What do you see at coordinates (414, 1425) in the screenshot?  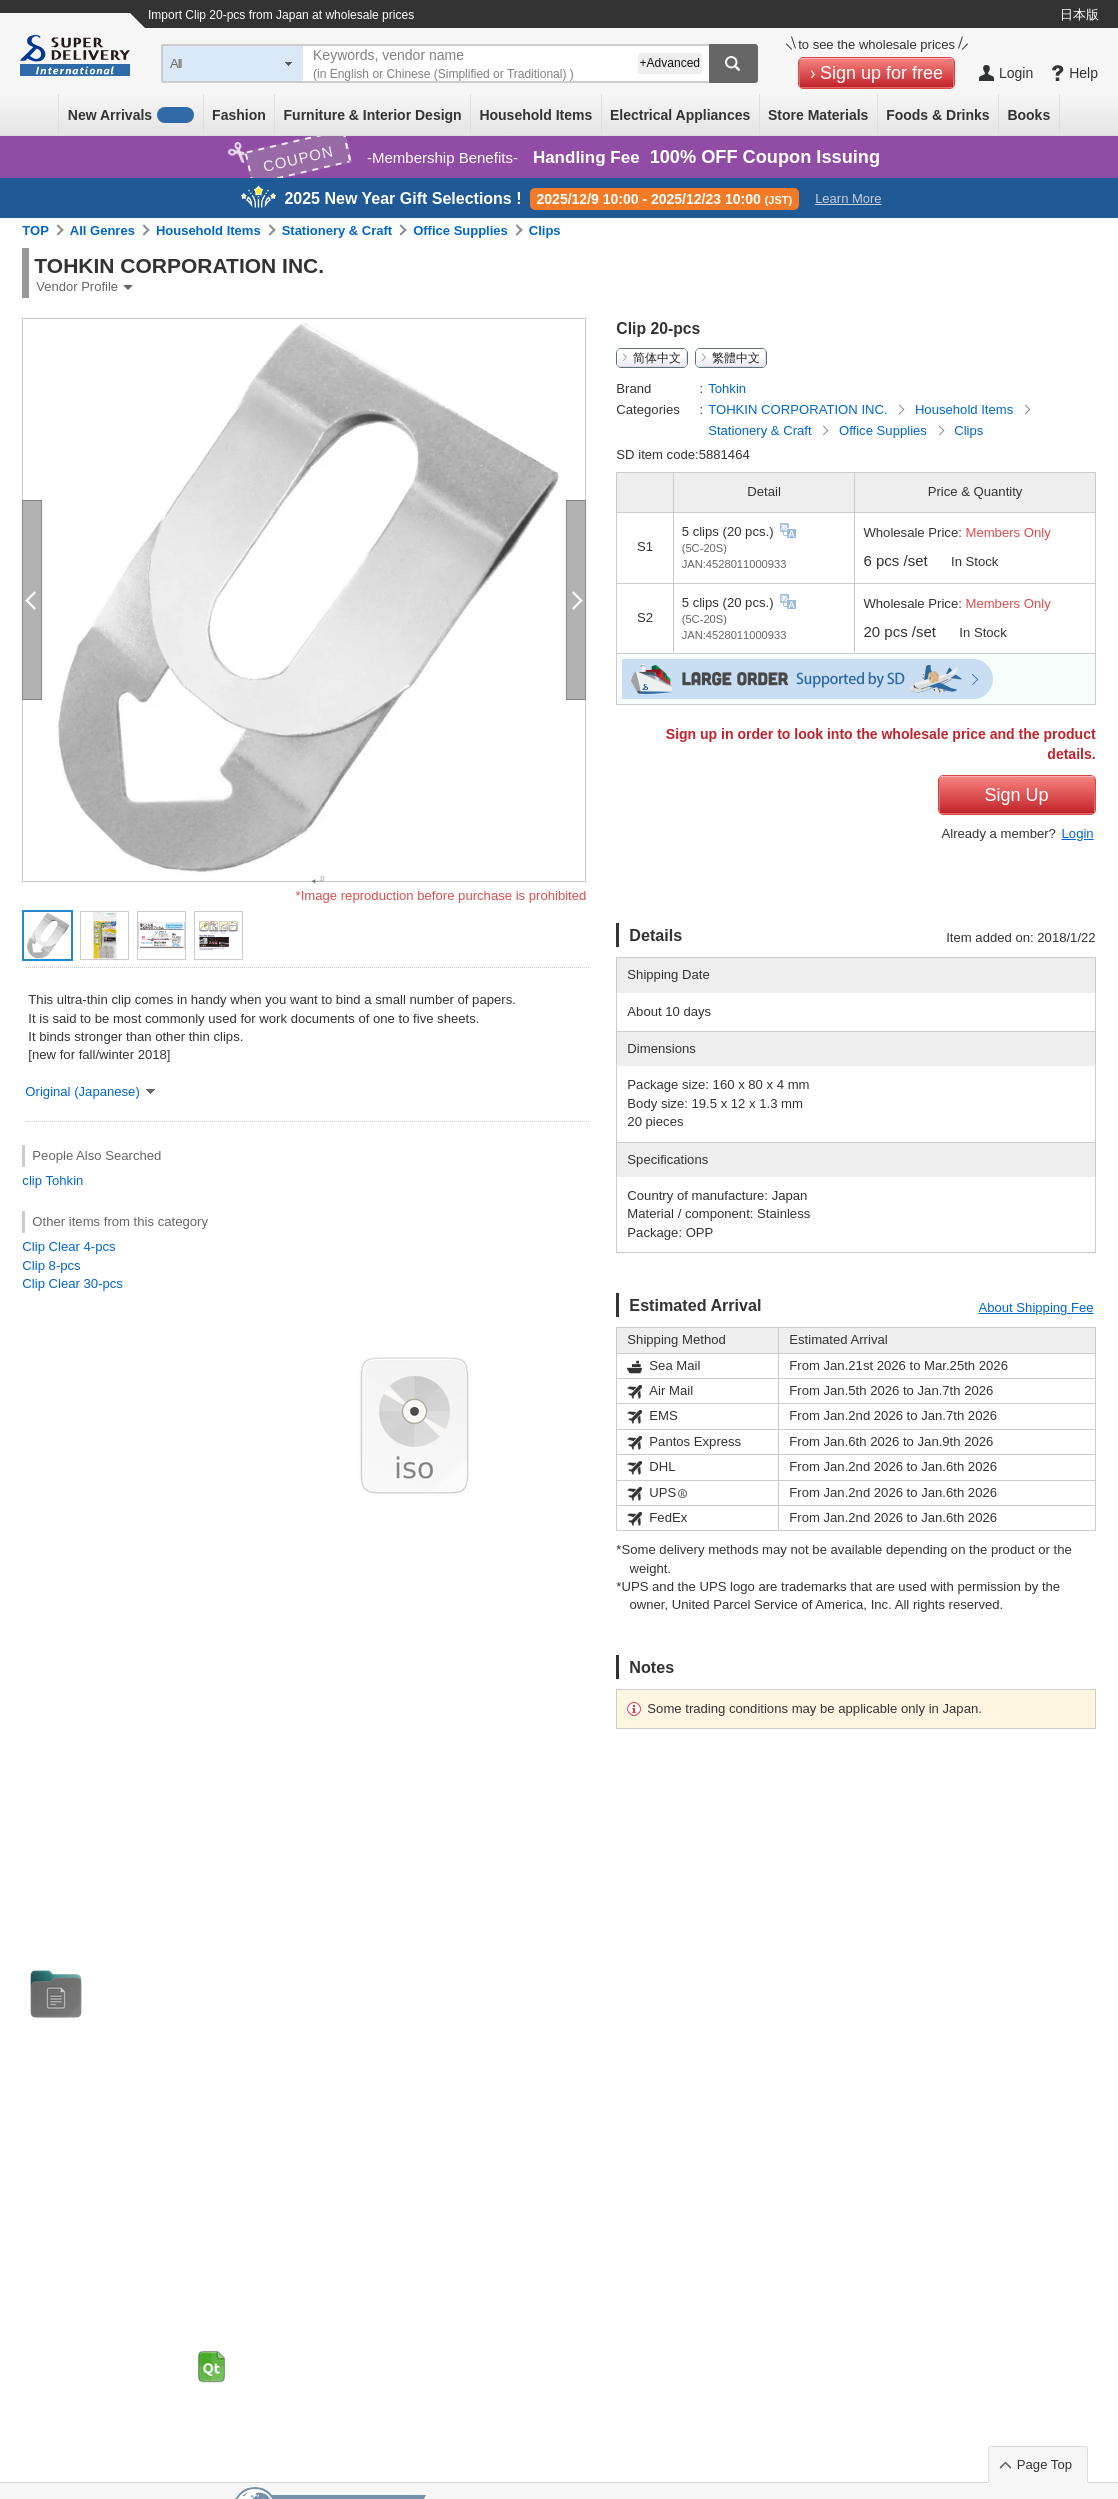 I see `a CD/DVD disc image file (ISO format)` at bounding box center [414, 1425].